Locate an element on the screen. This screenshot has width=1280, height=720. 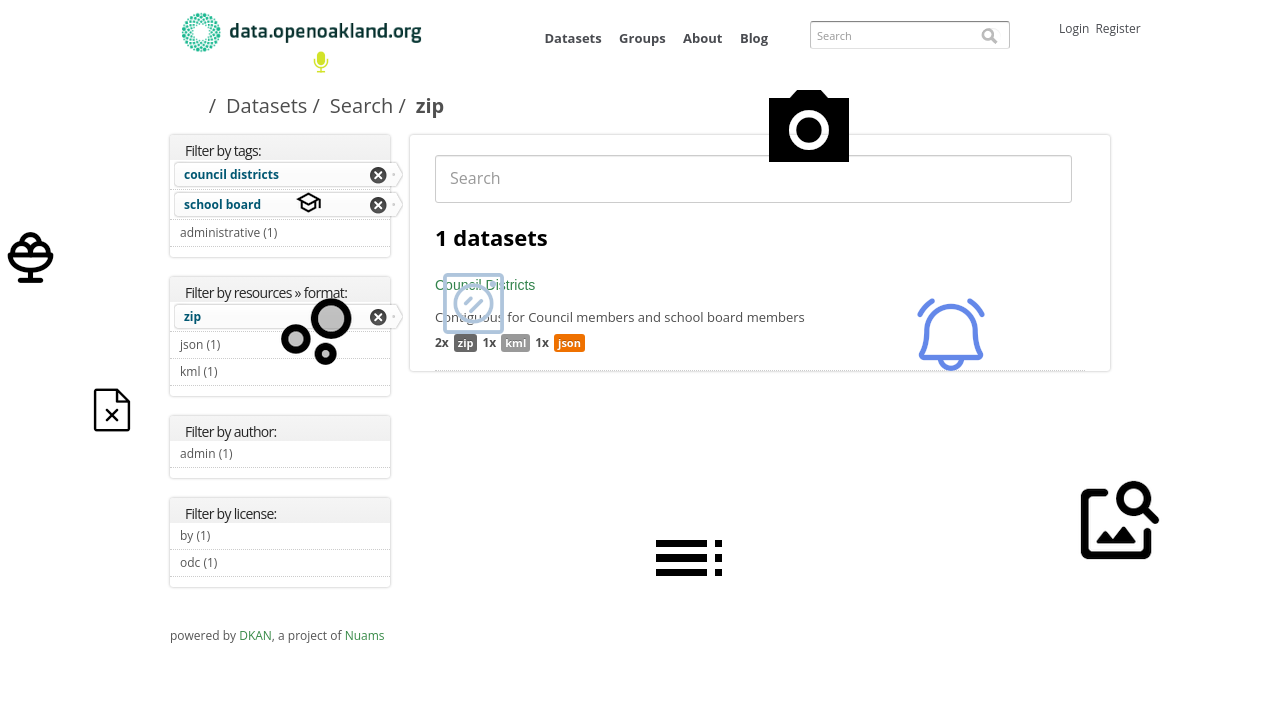
access laundry or appliance controls is located at coordinates (473, 303).